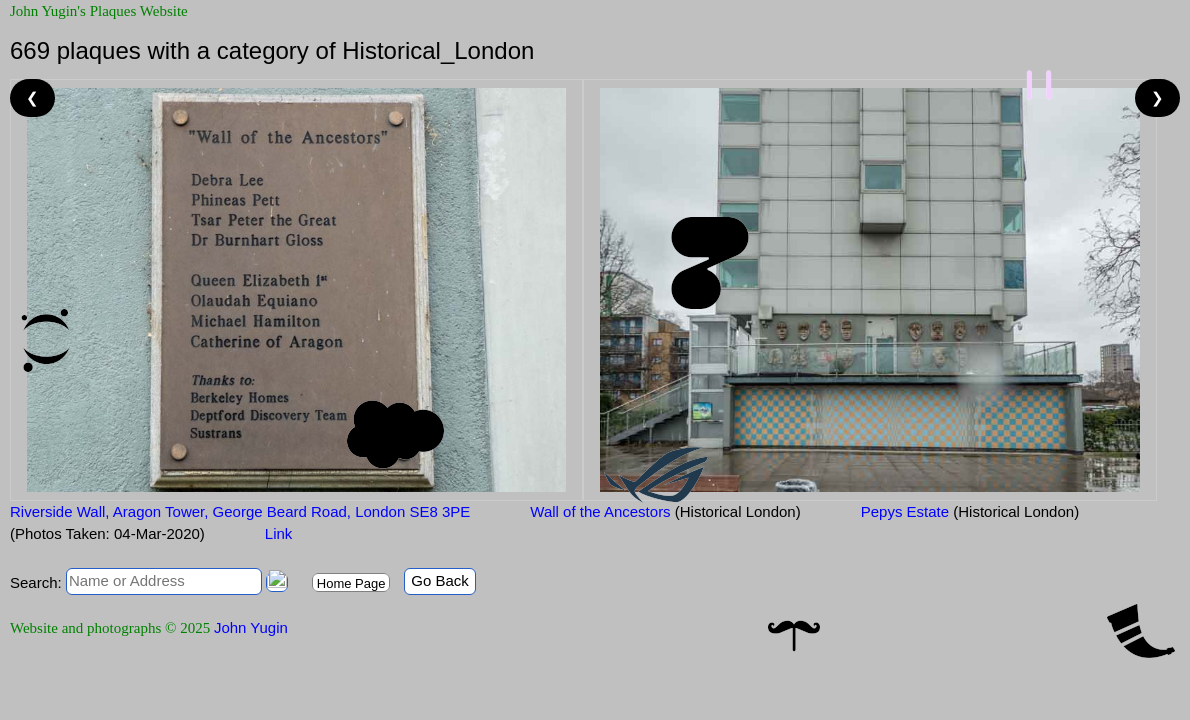 The height and width of the screenshot is (720, 1190). Describe the element at coordinates (794, 636) in the screenshot. I see `handlebars.js templating library logo` at that location.